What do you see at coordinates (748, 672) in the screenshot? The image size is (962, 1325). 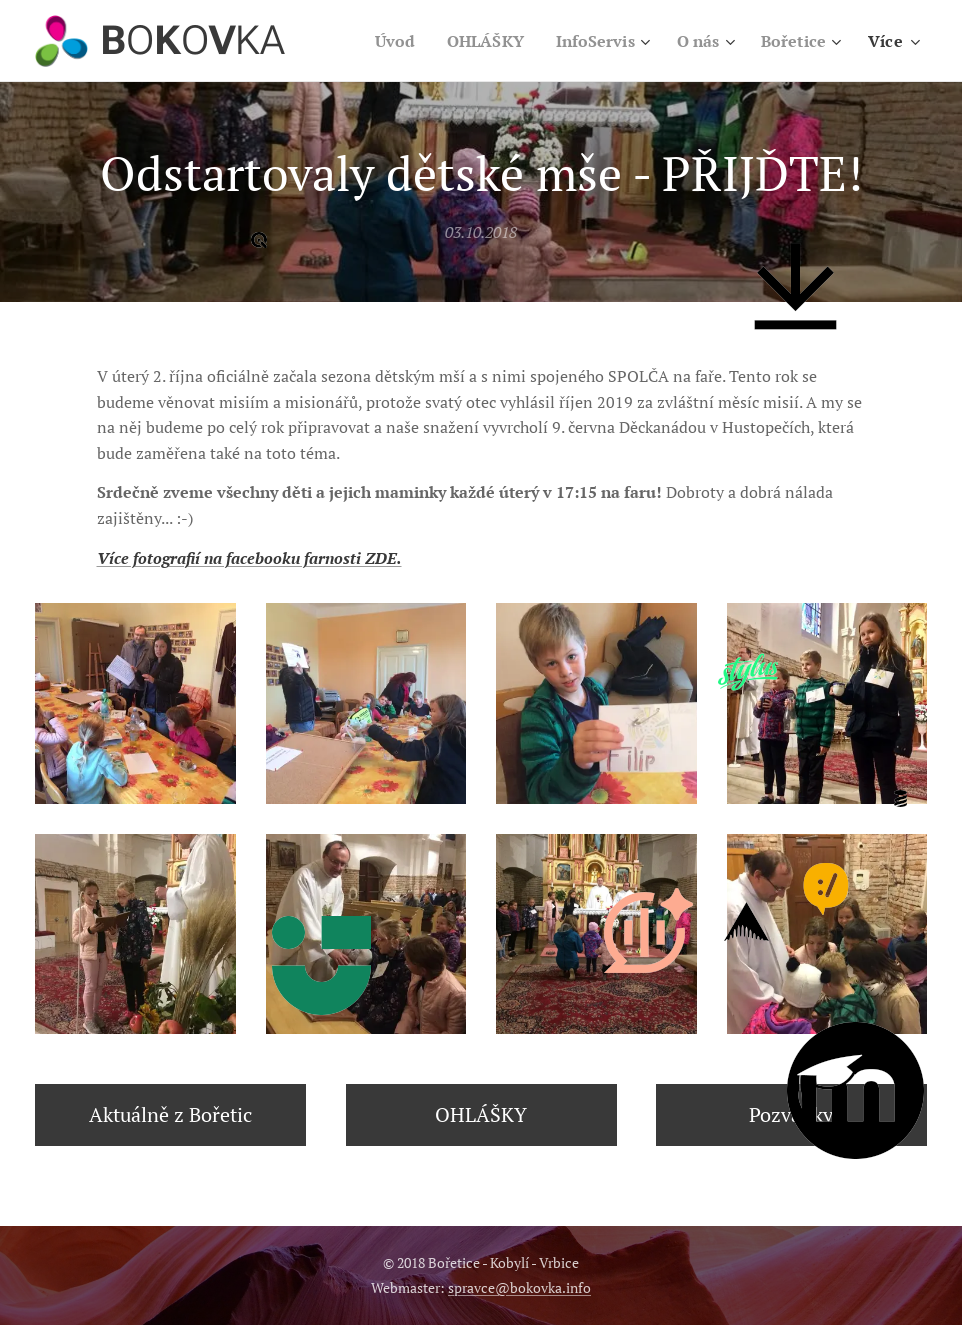 I see `stylus CSS preprocessor logo` at bounding box center [748, 672].